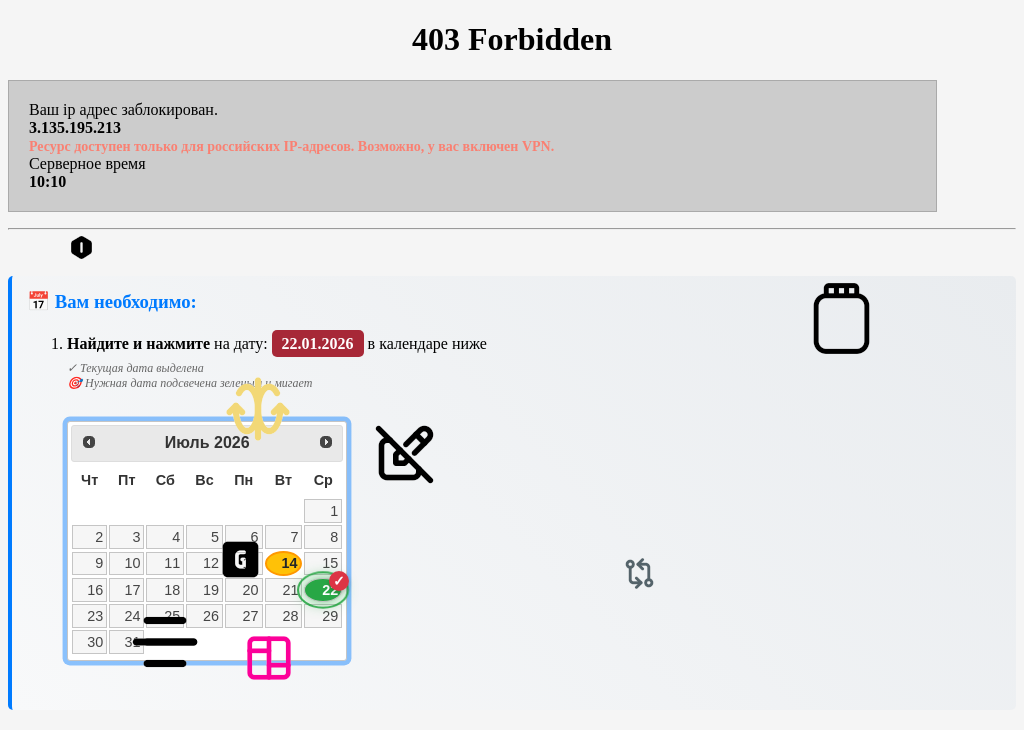  I want to click on google or gmail app shortcut, so click(240, 559).